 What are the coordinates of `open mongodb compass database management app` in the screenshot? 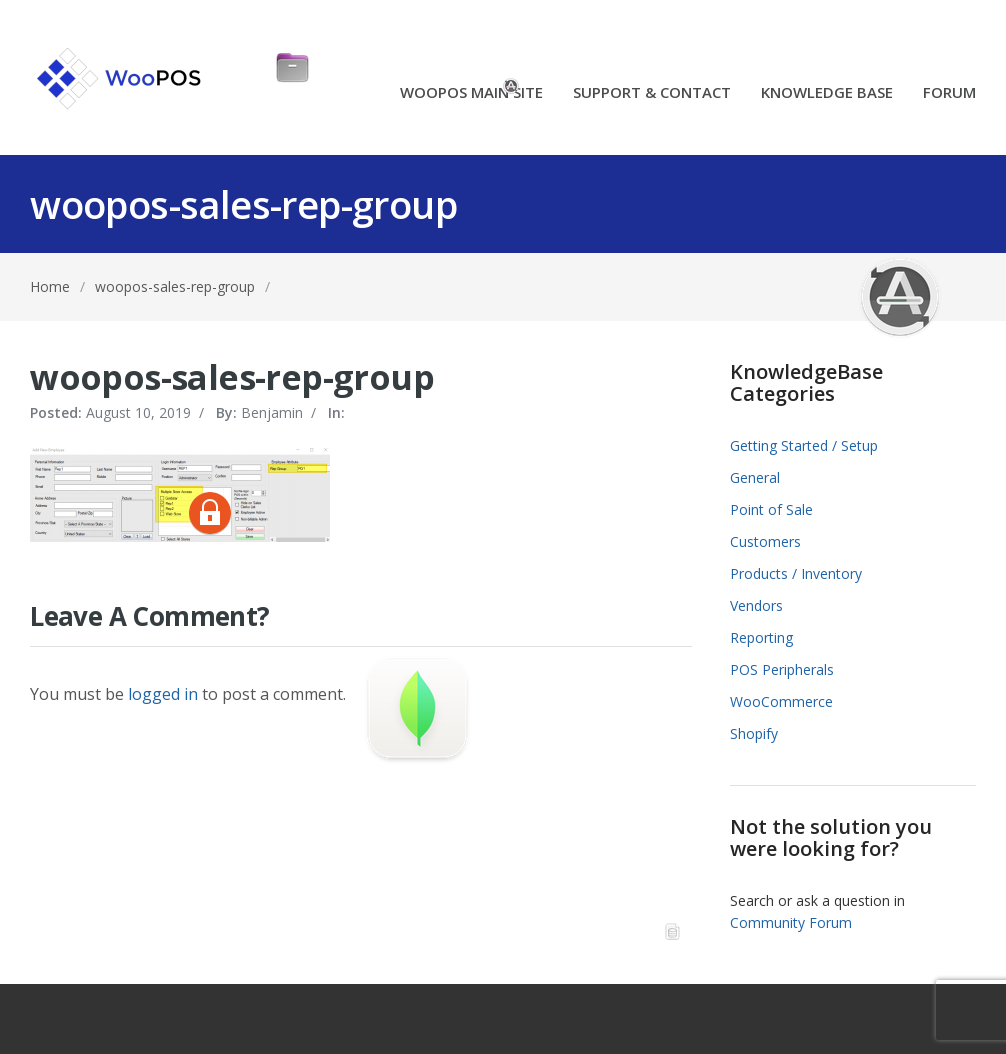 It's located at (417, 708).